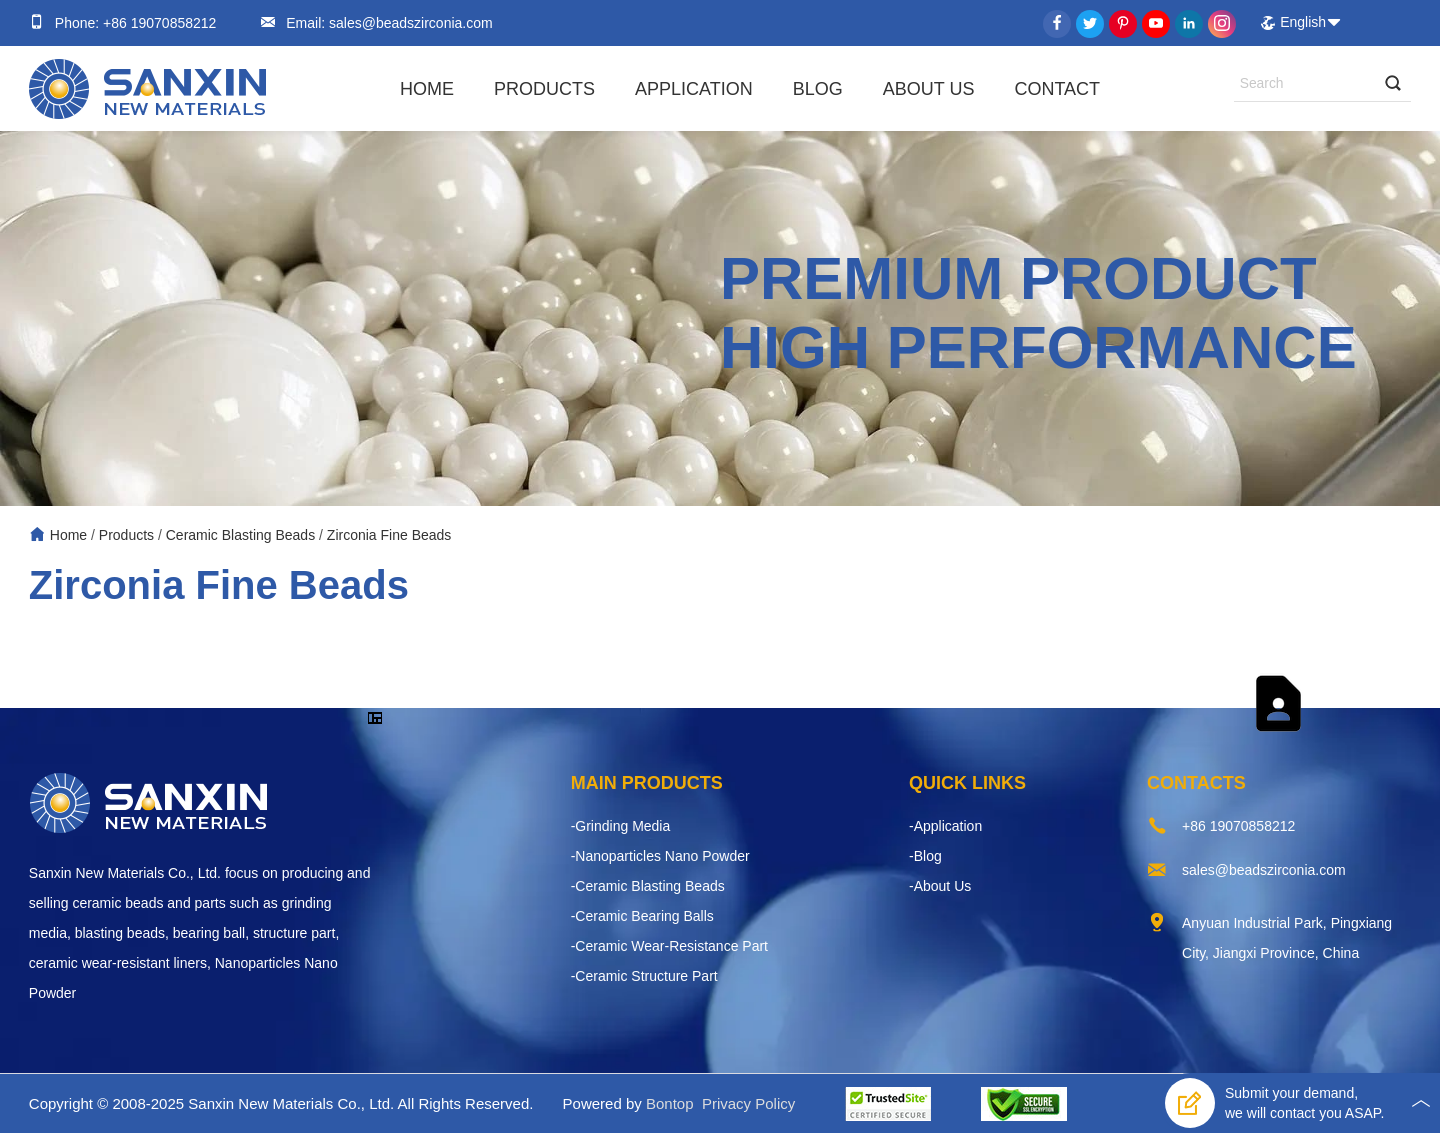  What do you see at coordinates (1278, 703) in the screenshot?
I see `view contact details` at bounding box center [1278, 703].